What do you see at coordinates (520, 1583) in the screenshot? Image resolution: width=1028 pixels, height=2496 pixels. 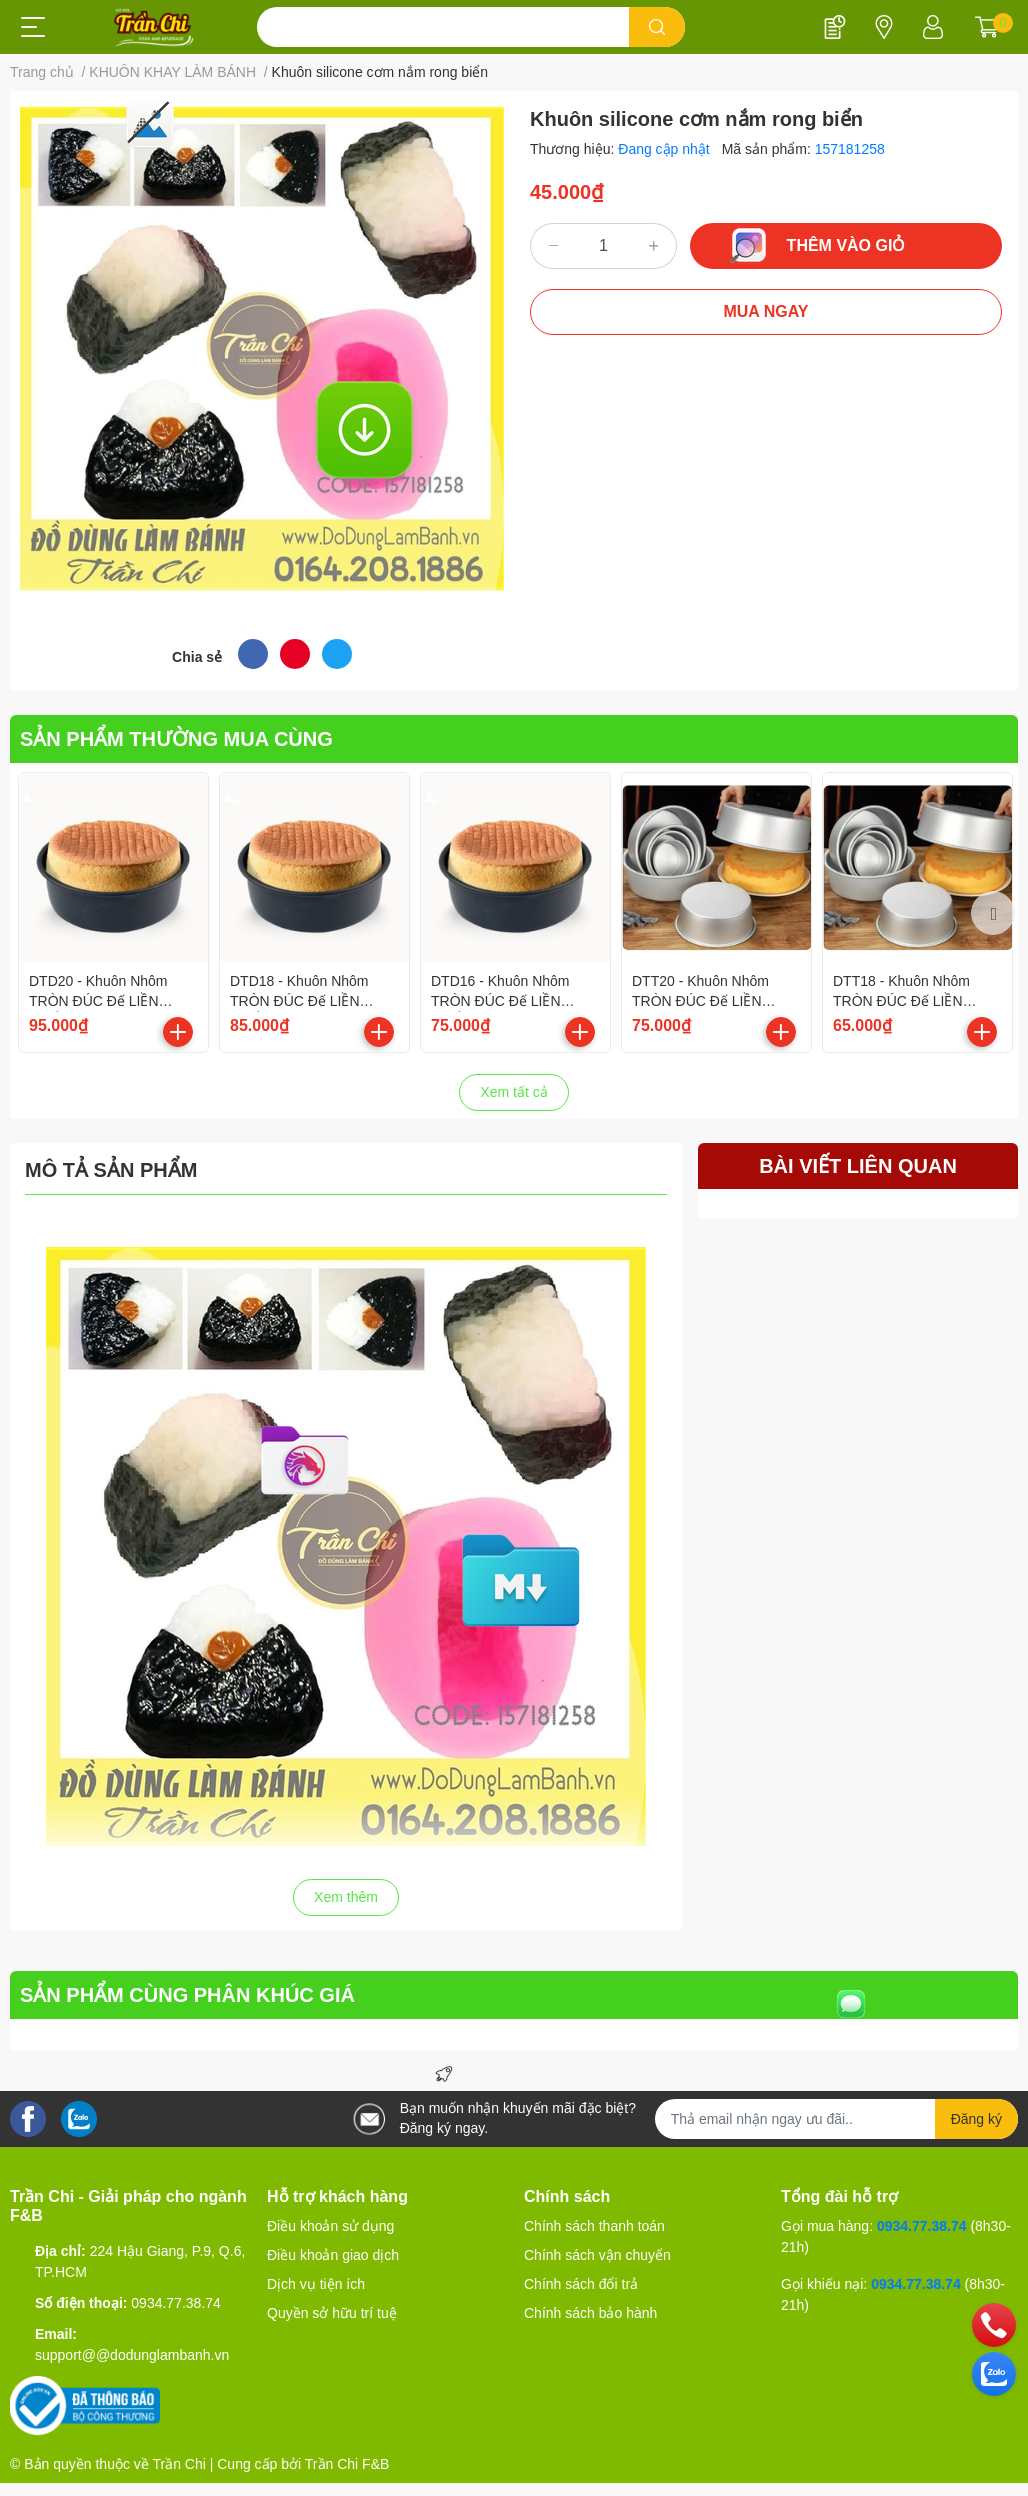 I see `folder containing markdown files` at bounding box center [520, 1583].